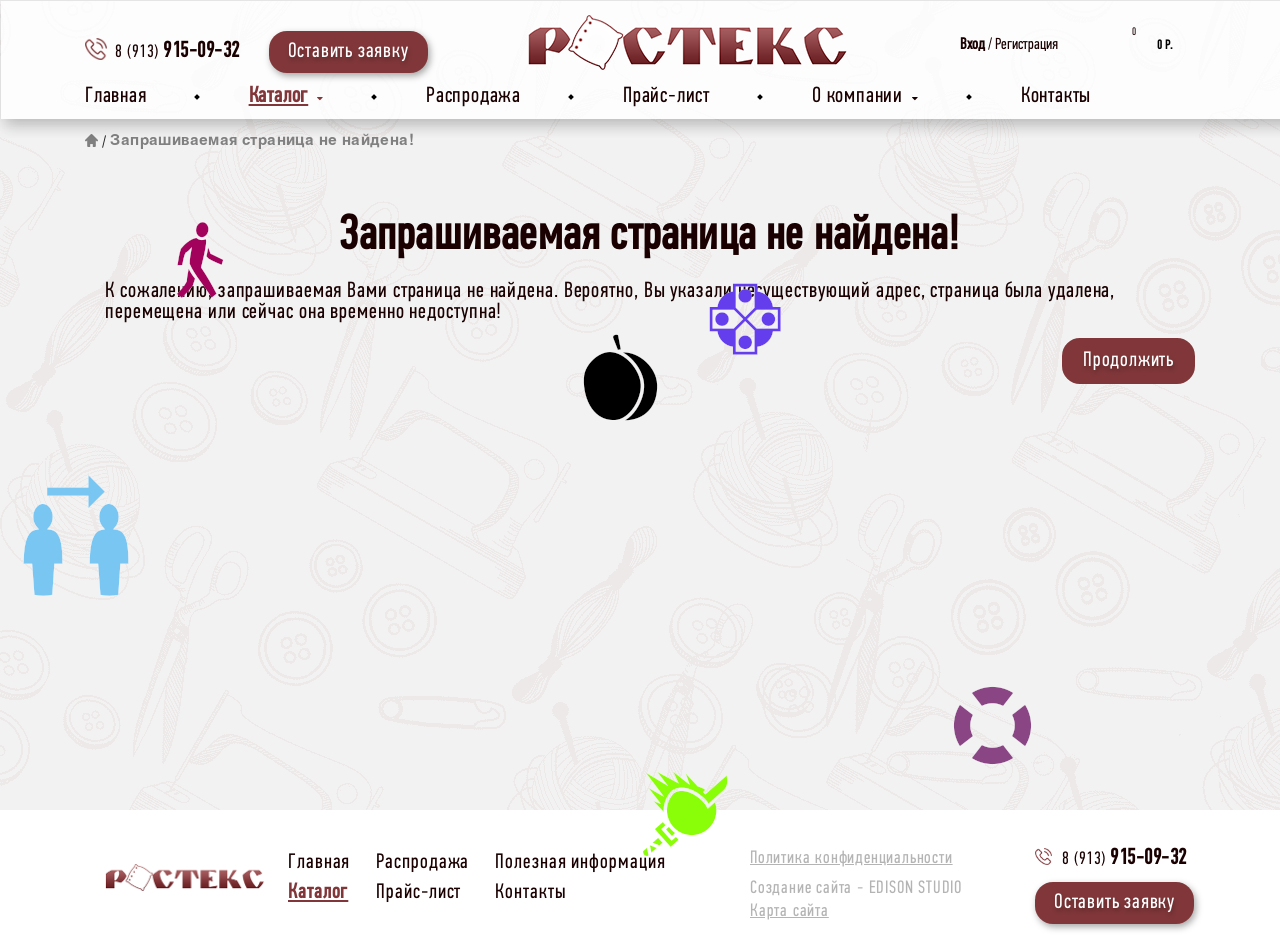  I want to click on access help or support center, so click(992, 725).